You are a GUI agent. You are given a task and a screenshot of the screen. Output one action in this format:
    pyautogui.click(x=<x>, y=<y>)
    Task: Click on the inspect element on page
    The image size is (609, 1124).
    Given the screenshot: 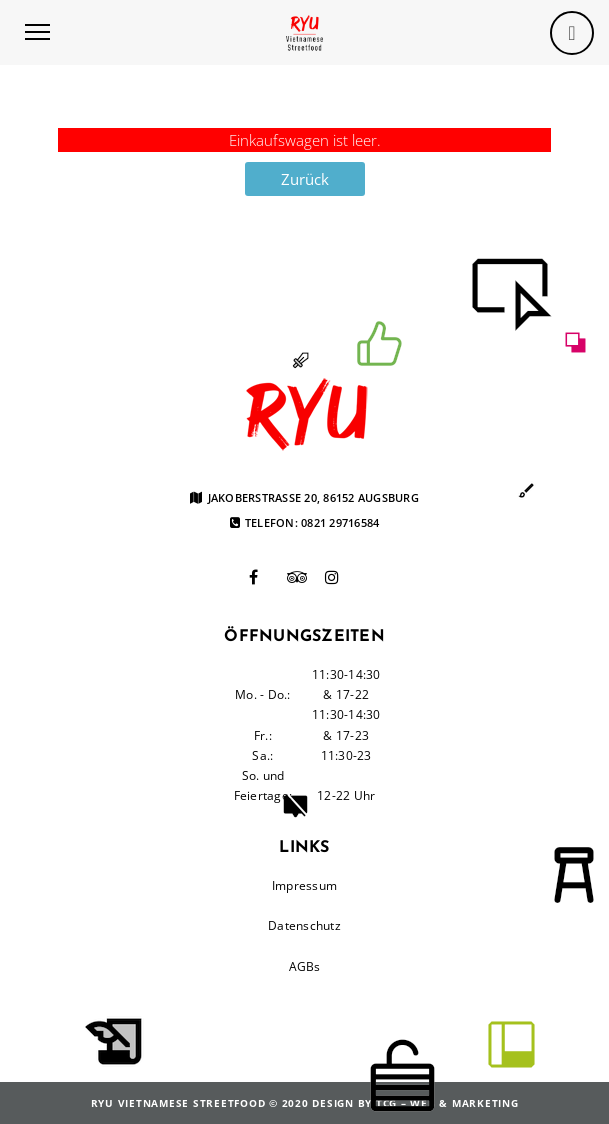 What is the action you would take?
    pyautogui.click(x=510, y=291)
    